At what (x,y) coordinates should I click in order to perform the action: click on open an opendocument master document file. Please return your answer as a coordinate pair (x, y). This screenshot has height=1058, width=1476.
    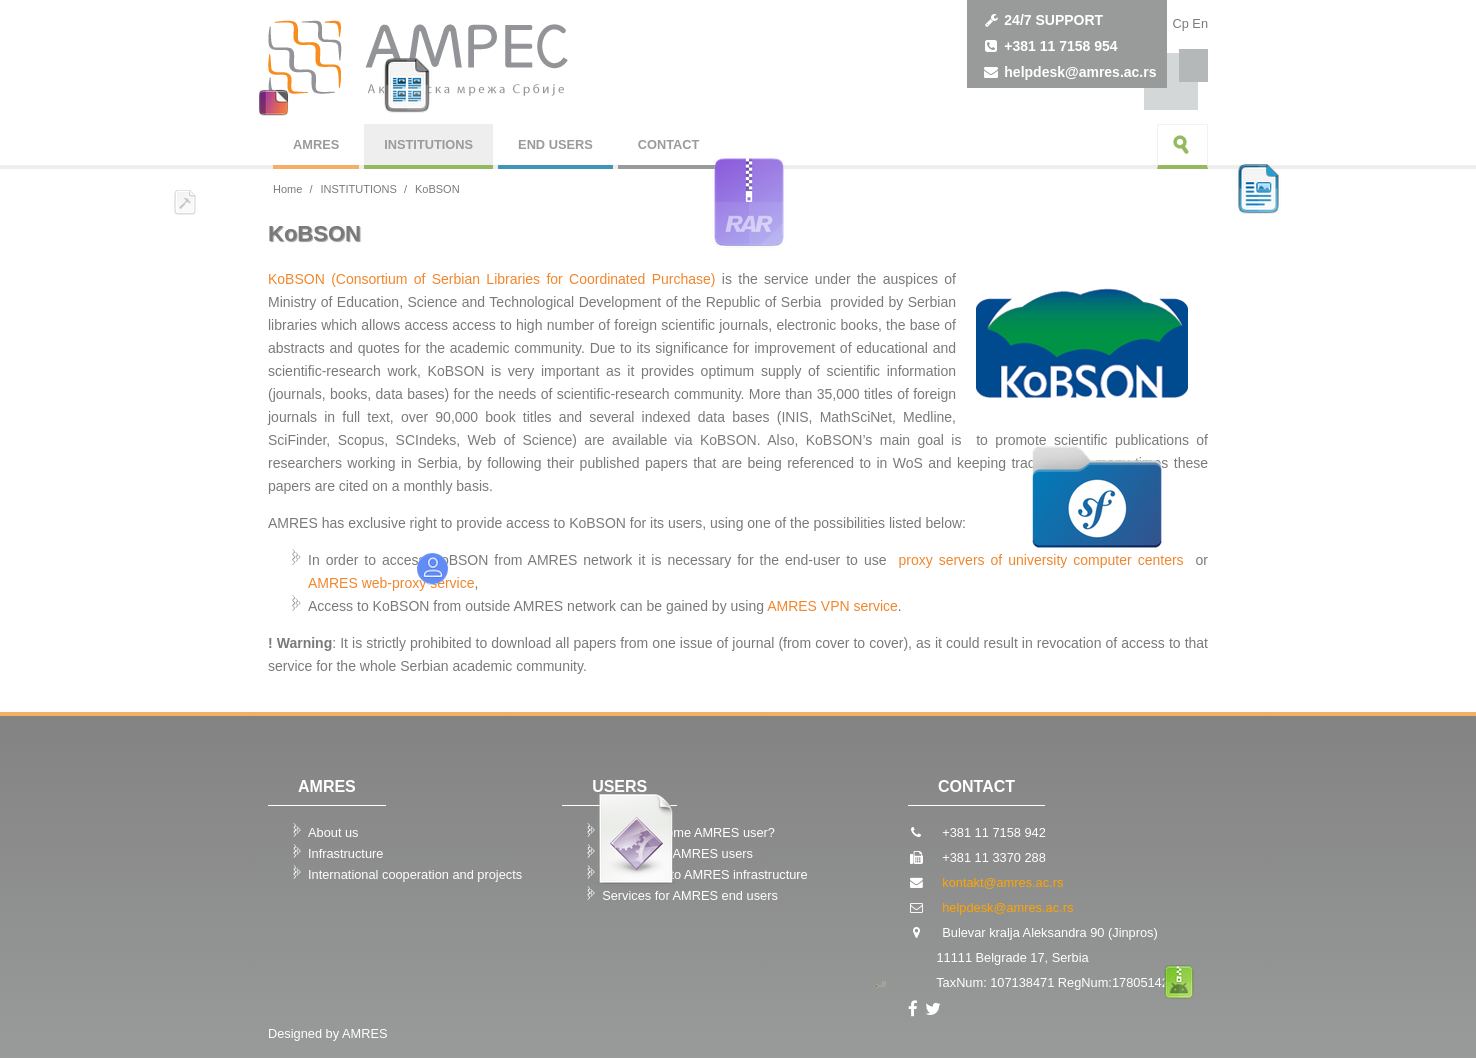
    Looking at the image, I should click on (407, 85).